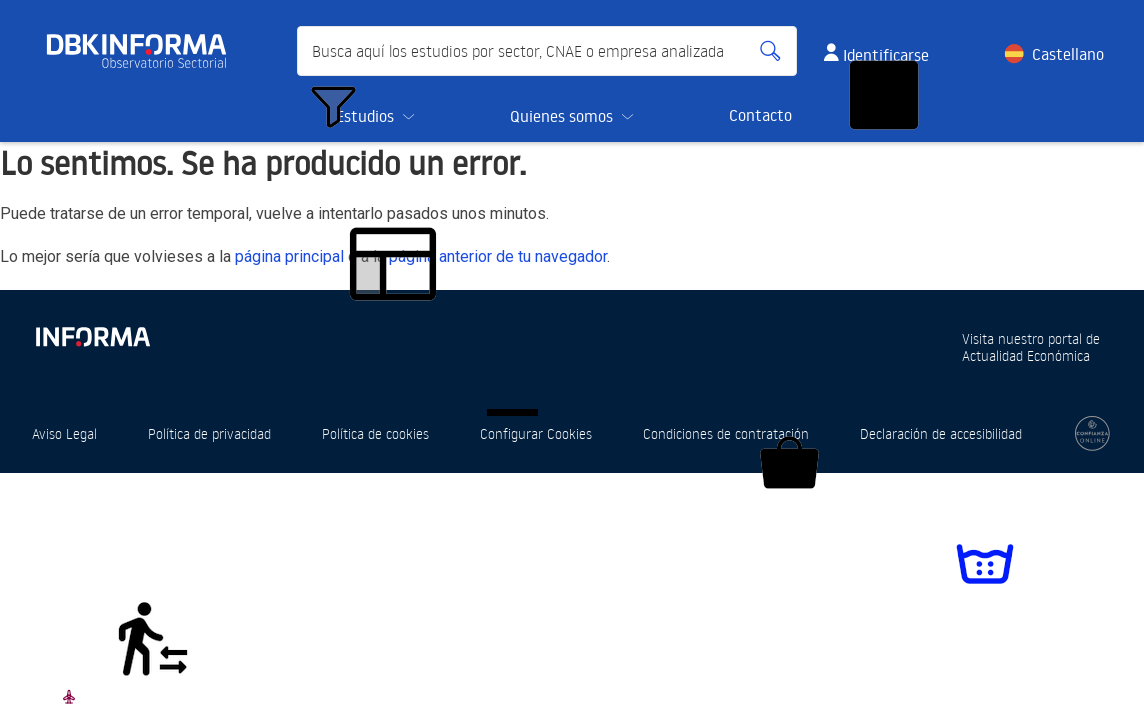 This screenshot has width=1144, height=720. What do you see at coordinates (884, 95) in the screenshot?
I see `stop media playback` at bounding box center [884, 95].